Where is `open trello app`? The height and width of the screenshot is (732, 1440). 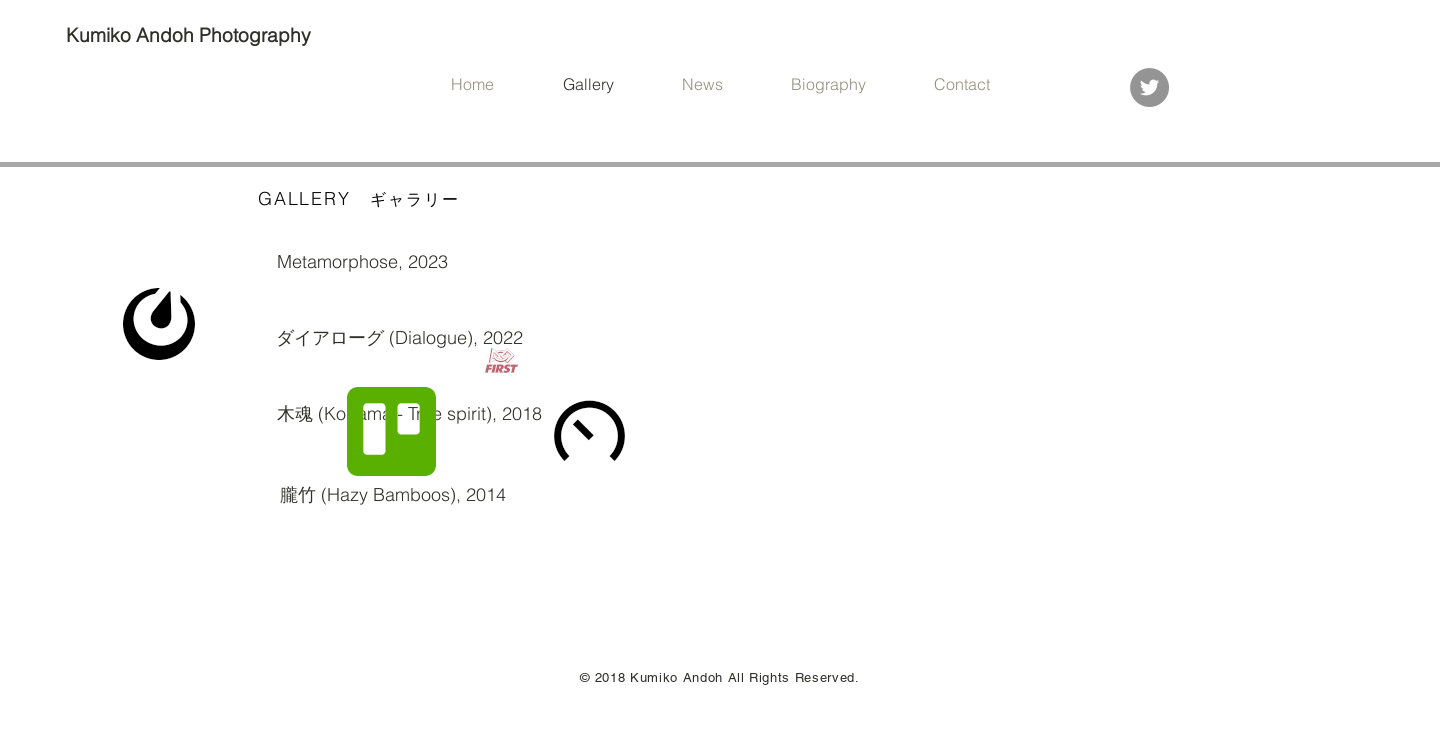
open trello app is located at coordinates (391, 431).